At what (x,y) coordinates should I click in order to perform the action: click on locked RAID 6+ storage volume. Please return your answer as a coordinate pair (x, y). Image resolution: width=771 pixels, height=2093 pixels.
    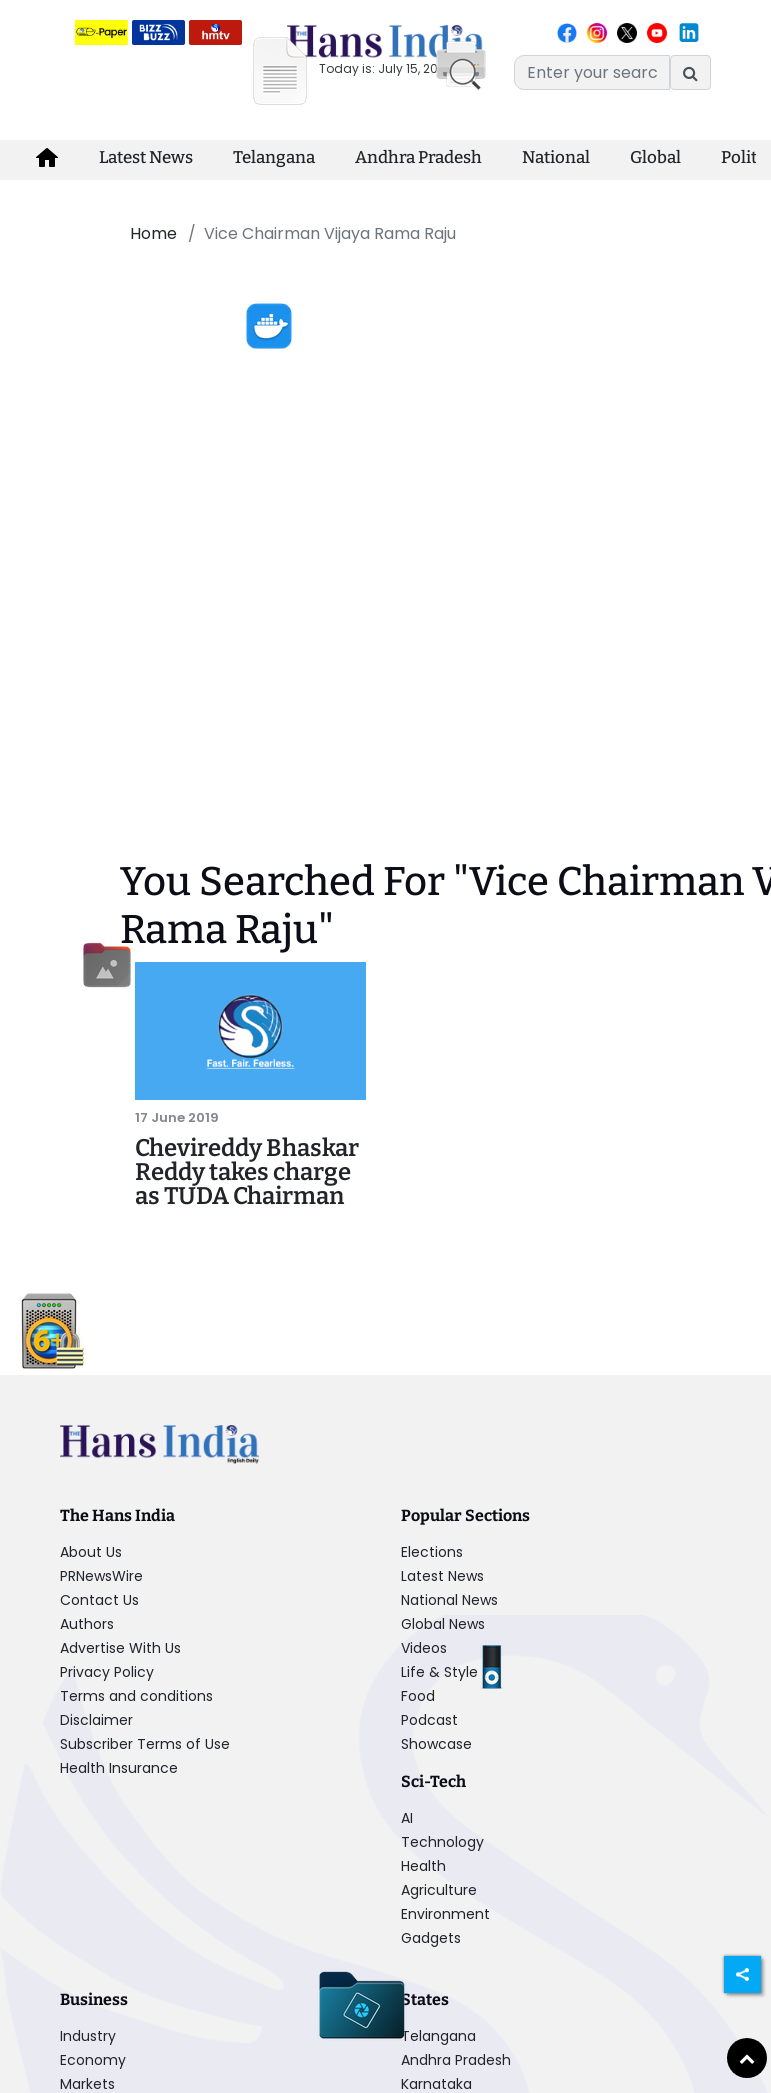
    Looking at the image, I should click on (49, 1331).